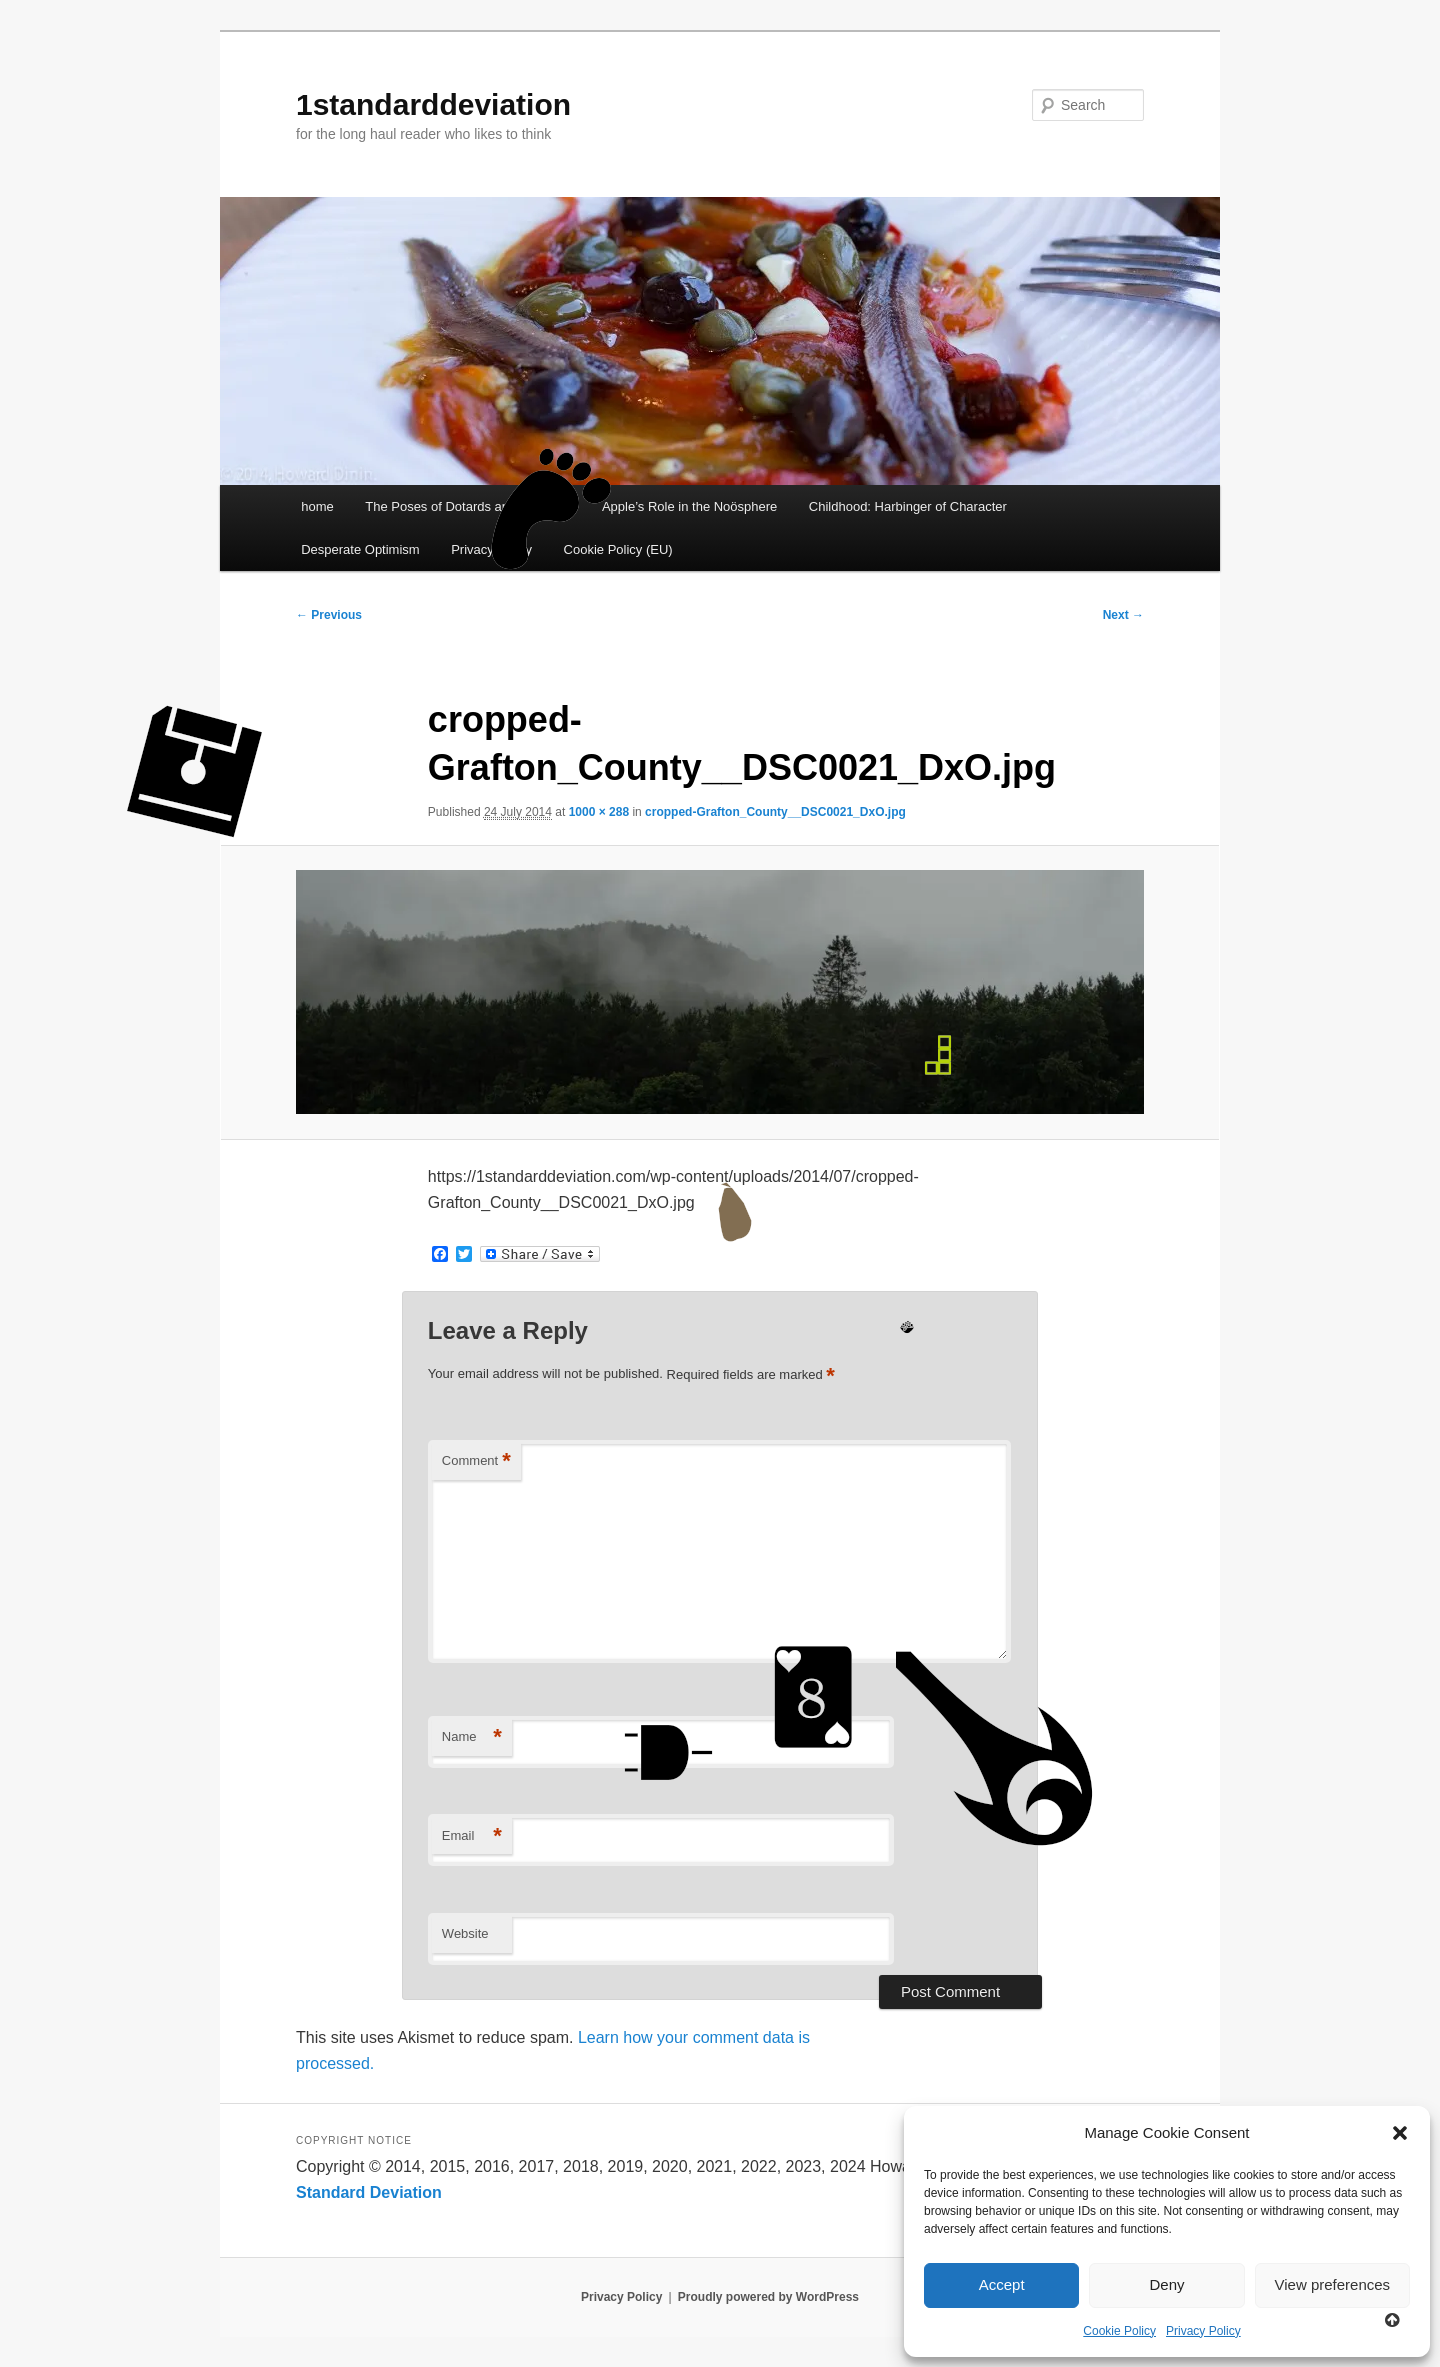  I want to click on playing card: 8 of hearts, so click(813, 1697).